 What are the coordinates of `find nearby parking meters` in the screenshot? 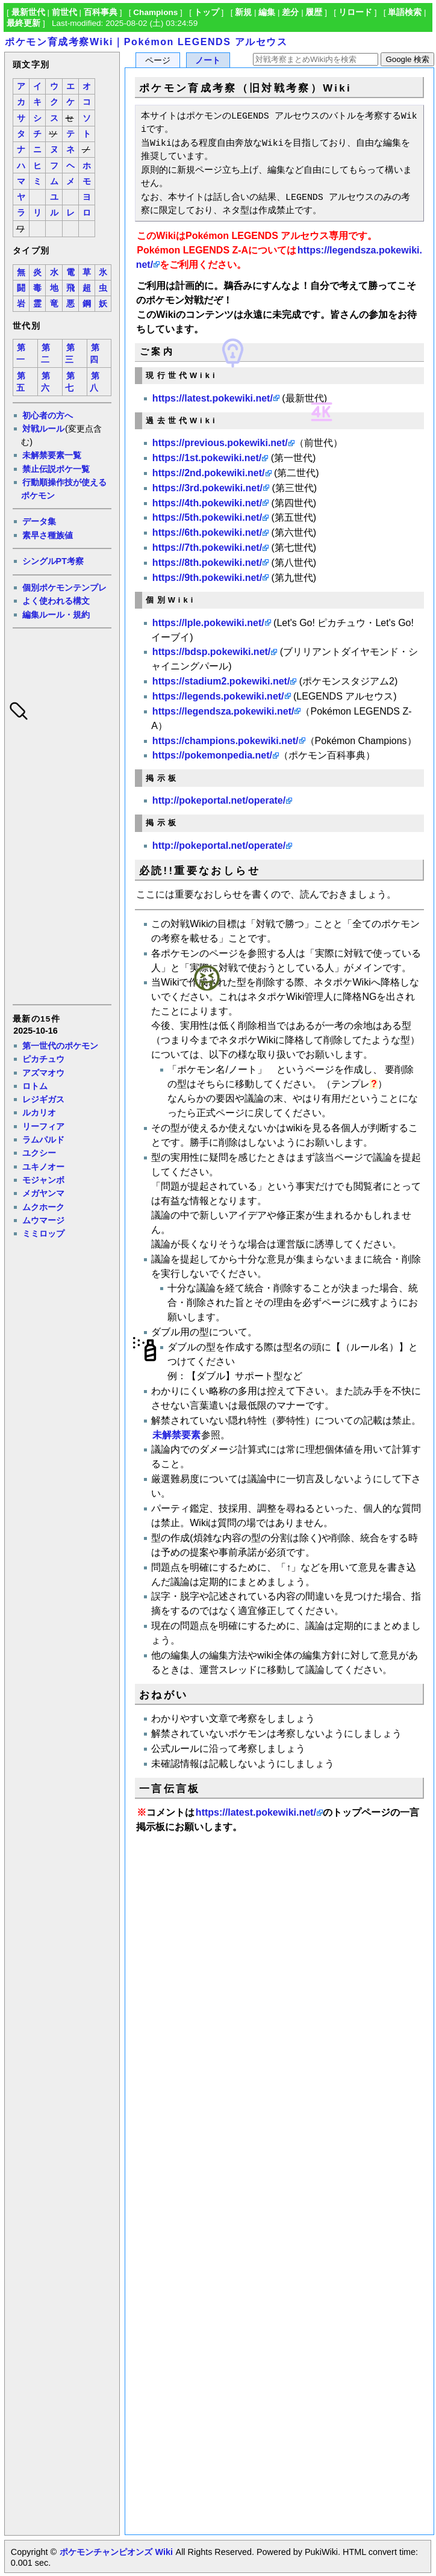 It's located at (232, 353).